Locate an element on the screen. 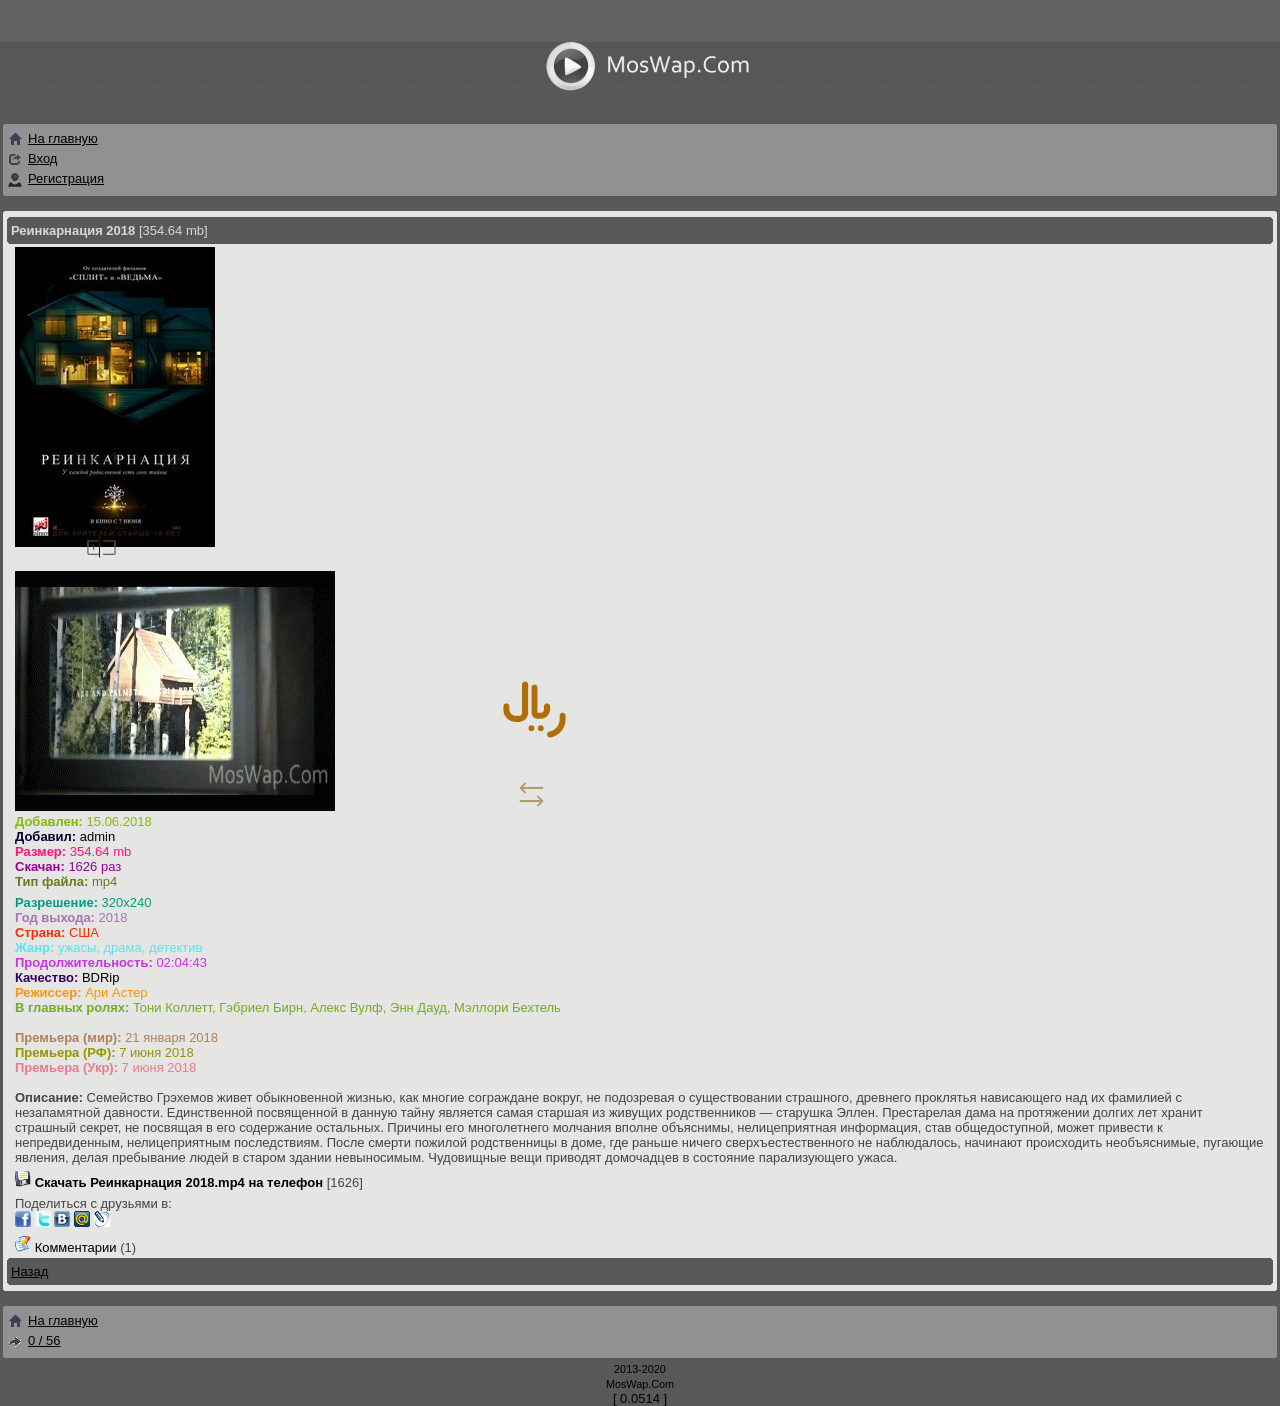 The width and height of the screenshot is (1280, 1406). indicates price or amount in Iranian rial currency is located at coordinates (534, 709).